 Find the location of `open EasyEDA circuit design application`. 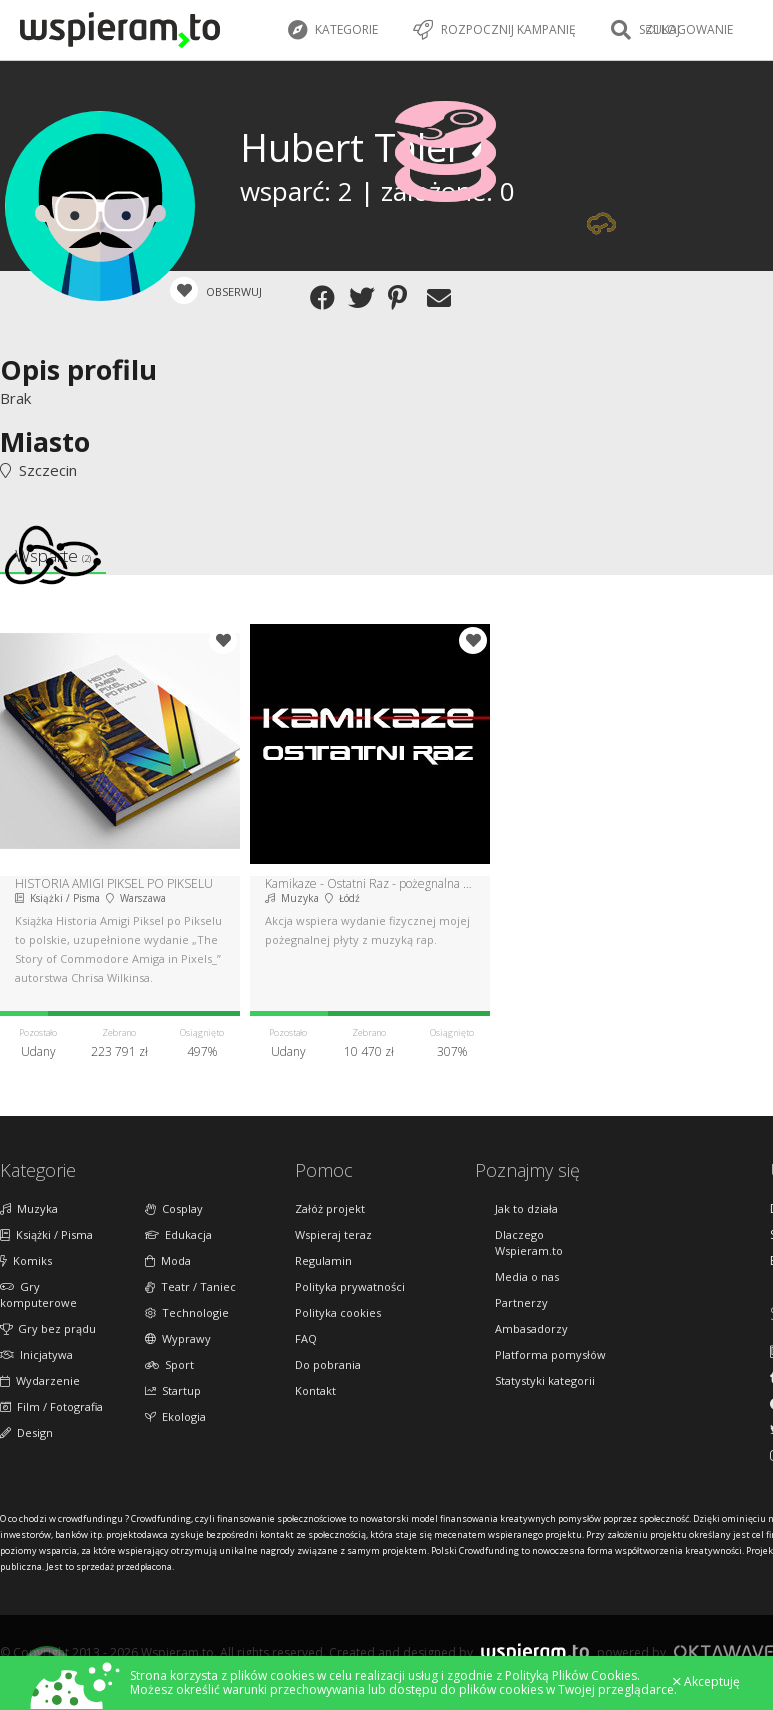

open EasyEDA circuit design application is located at coordinates (601, 223).